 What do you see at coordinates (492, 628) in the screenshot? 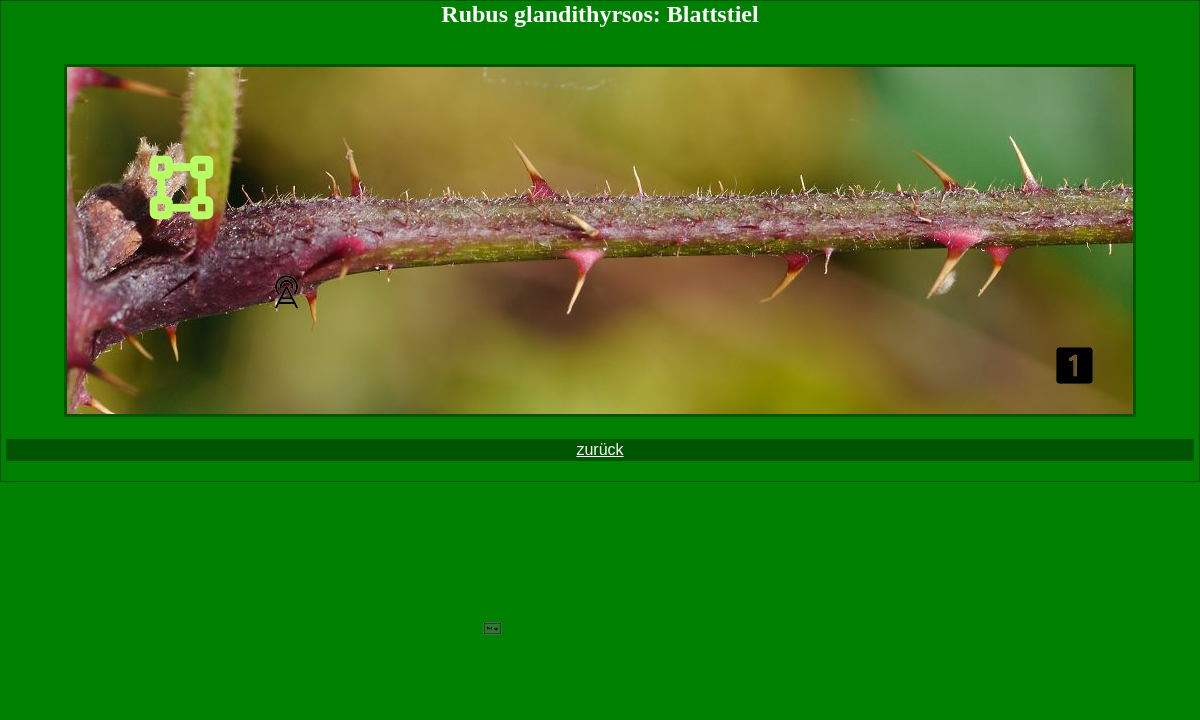
I see `indicates markdown formatting is supported` at bounding box center [492, 628].